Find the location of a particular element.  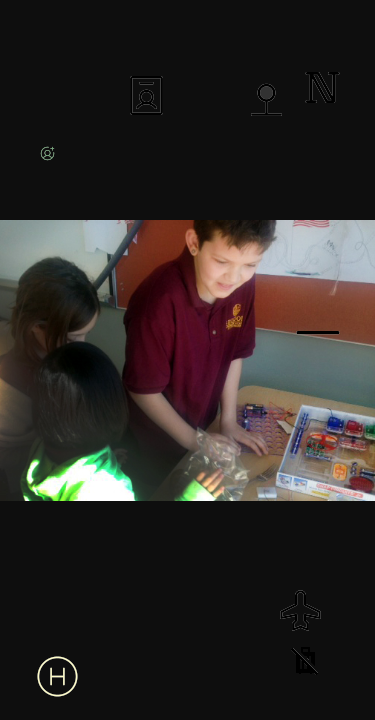

enable airplane mode is located at coordinates (300, 610).